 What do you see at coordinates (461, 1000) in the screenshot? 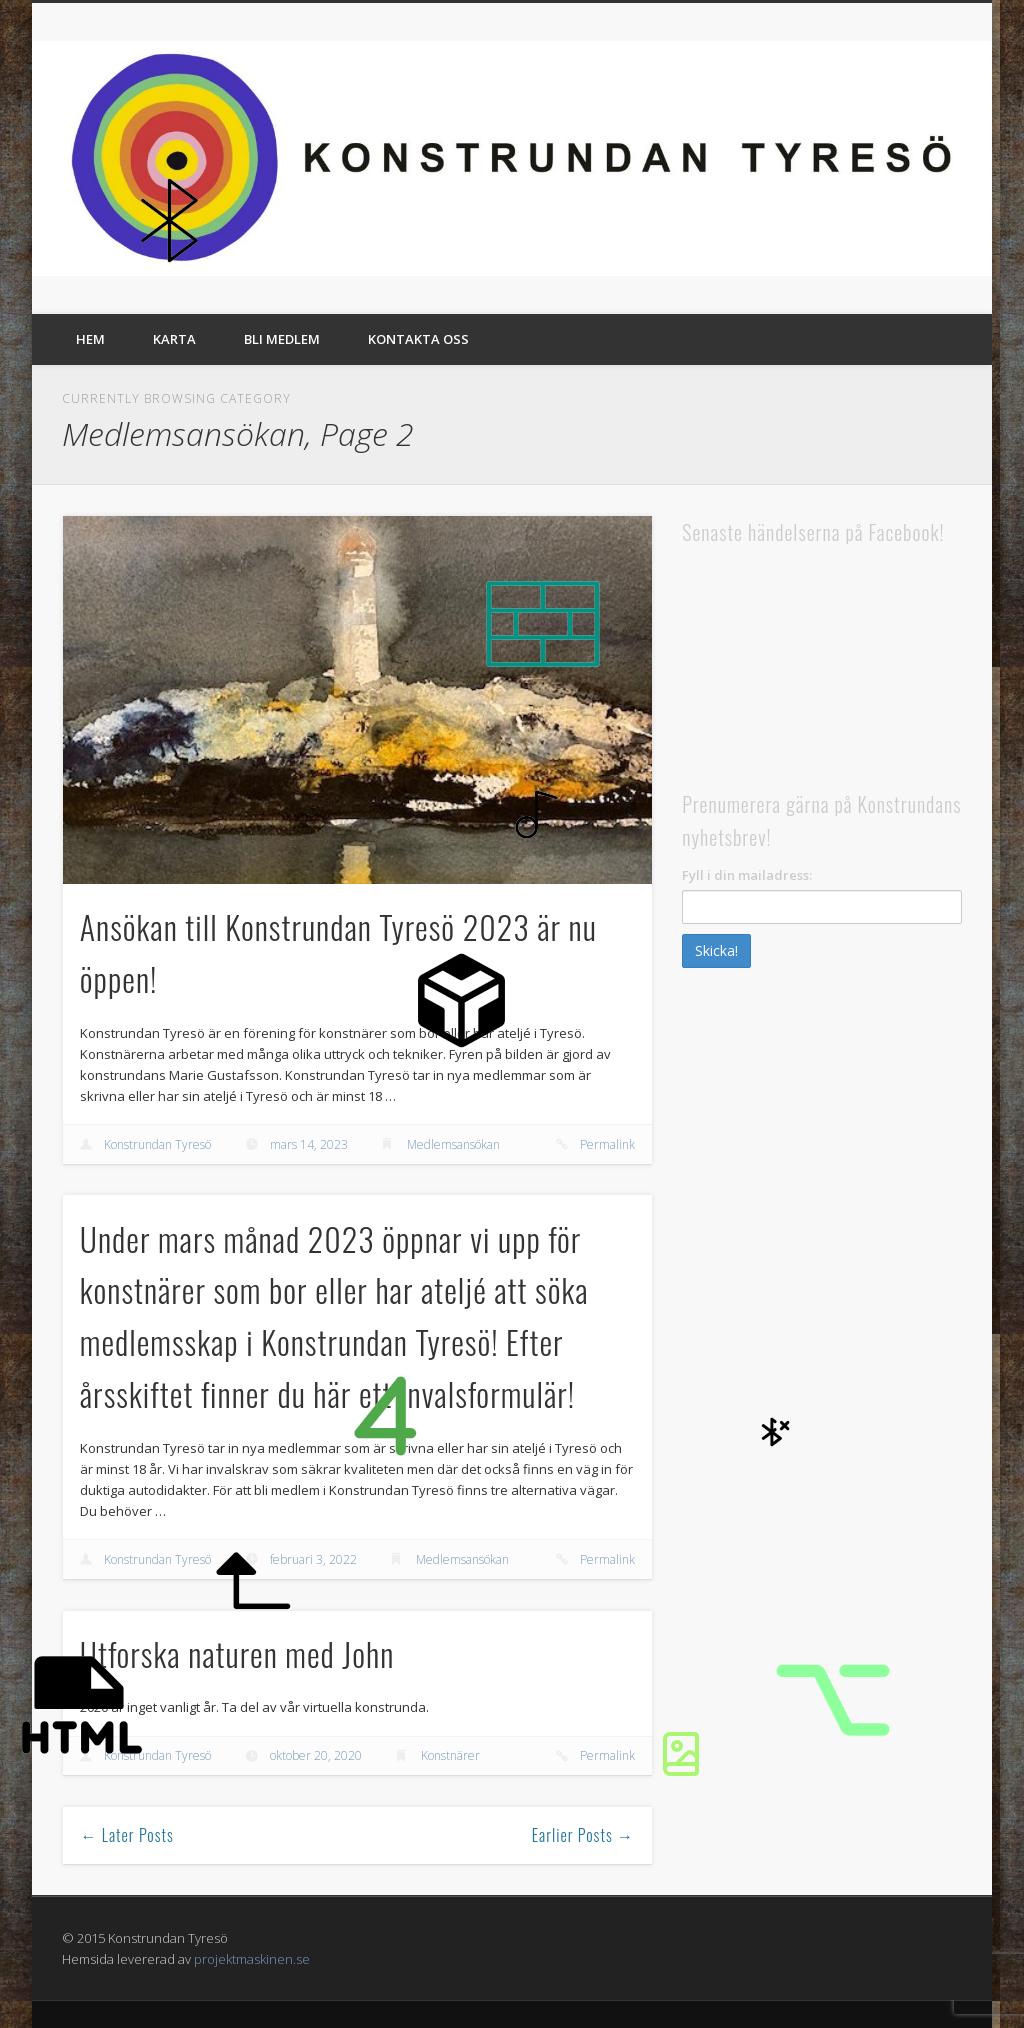
I see `open codesandbox development environment` at bounding box center [461, 1000].